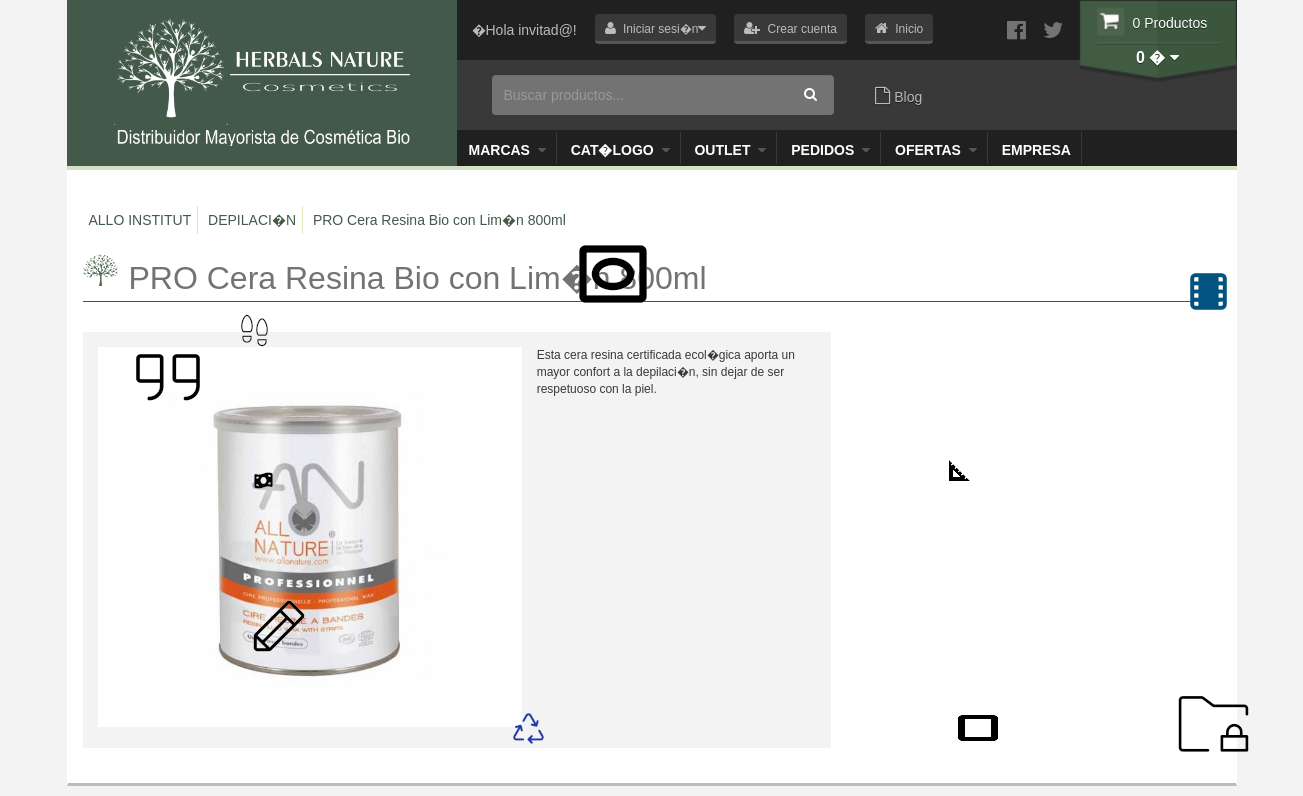  I want to click on view step count or walking activity, so click(254, 330).